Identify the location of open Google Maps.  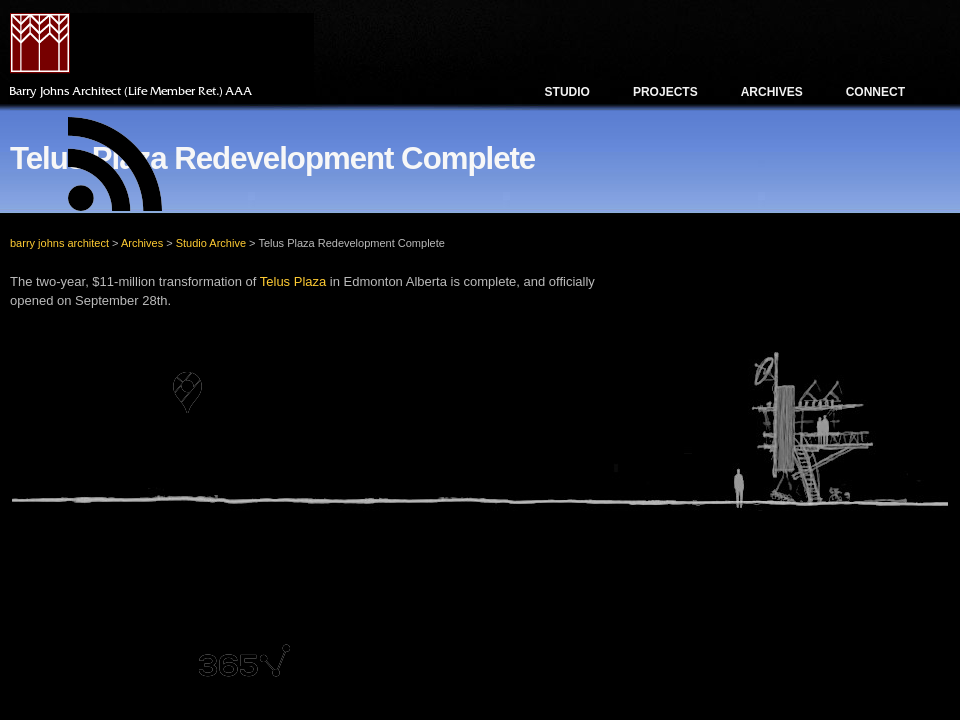
(187, 392).